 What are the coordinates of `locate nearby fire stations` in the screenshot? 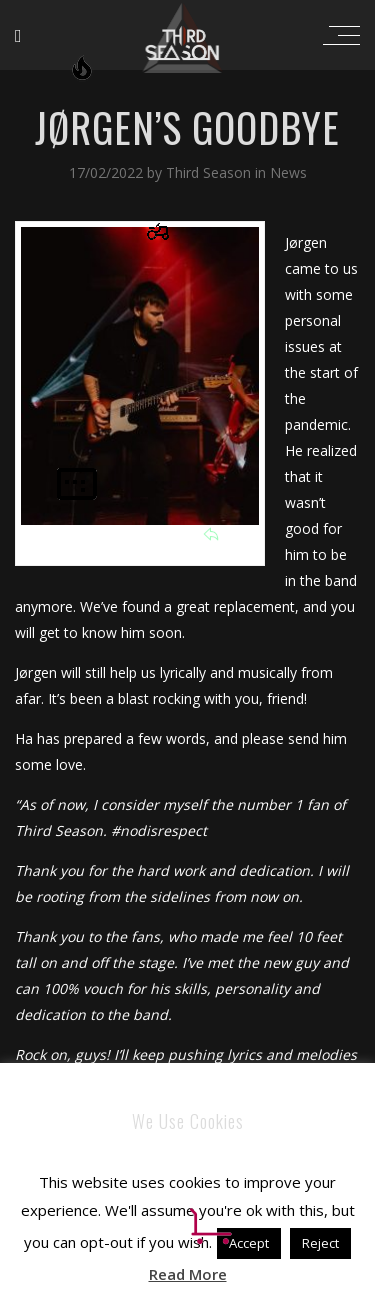 It's located at (82, 68).